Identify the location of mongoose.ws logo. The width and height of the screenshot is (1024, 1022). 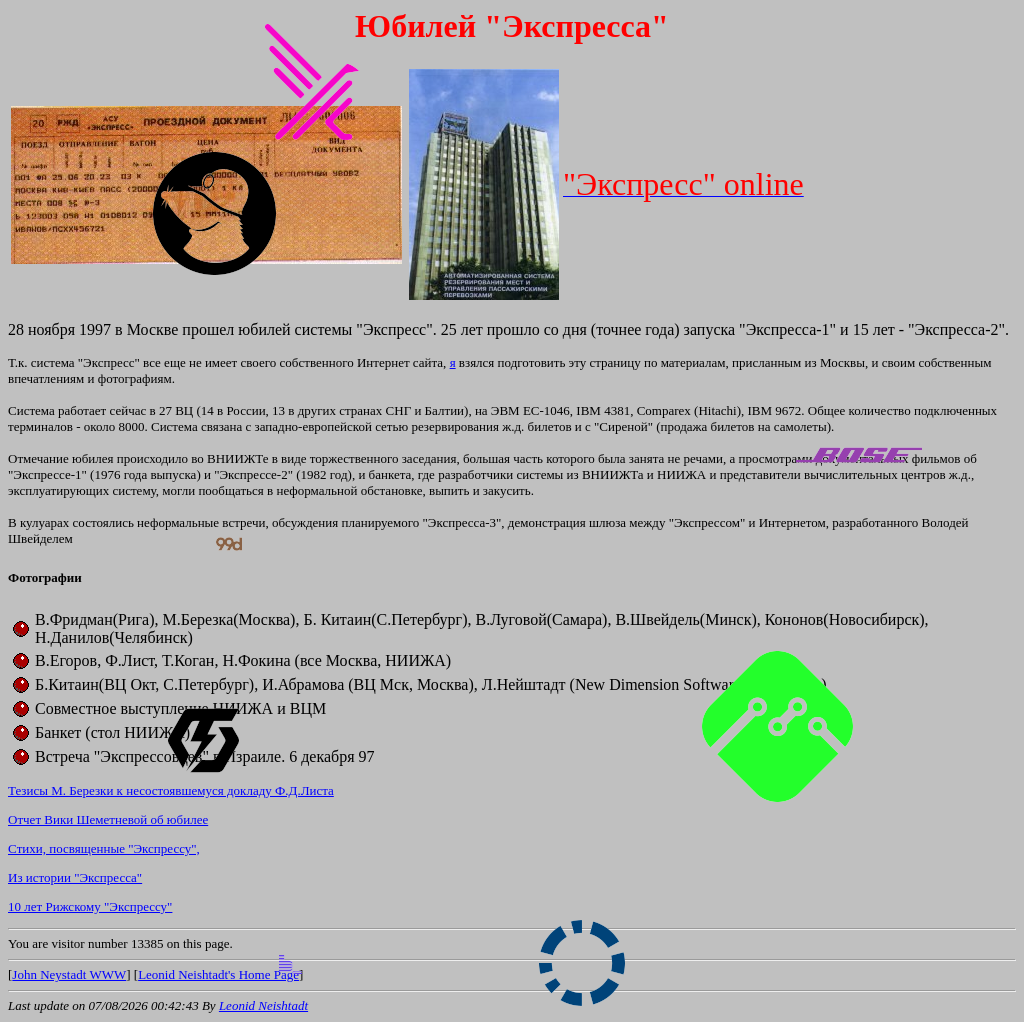
(777, 726).